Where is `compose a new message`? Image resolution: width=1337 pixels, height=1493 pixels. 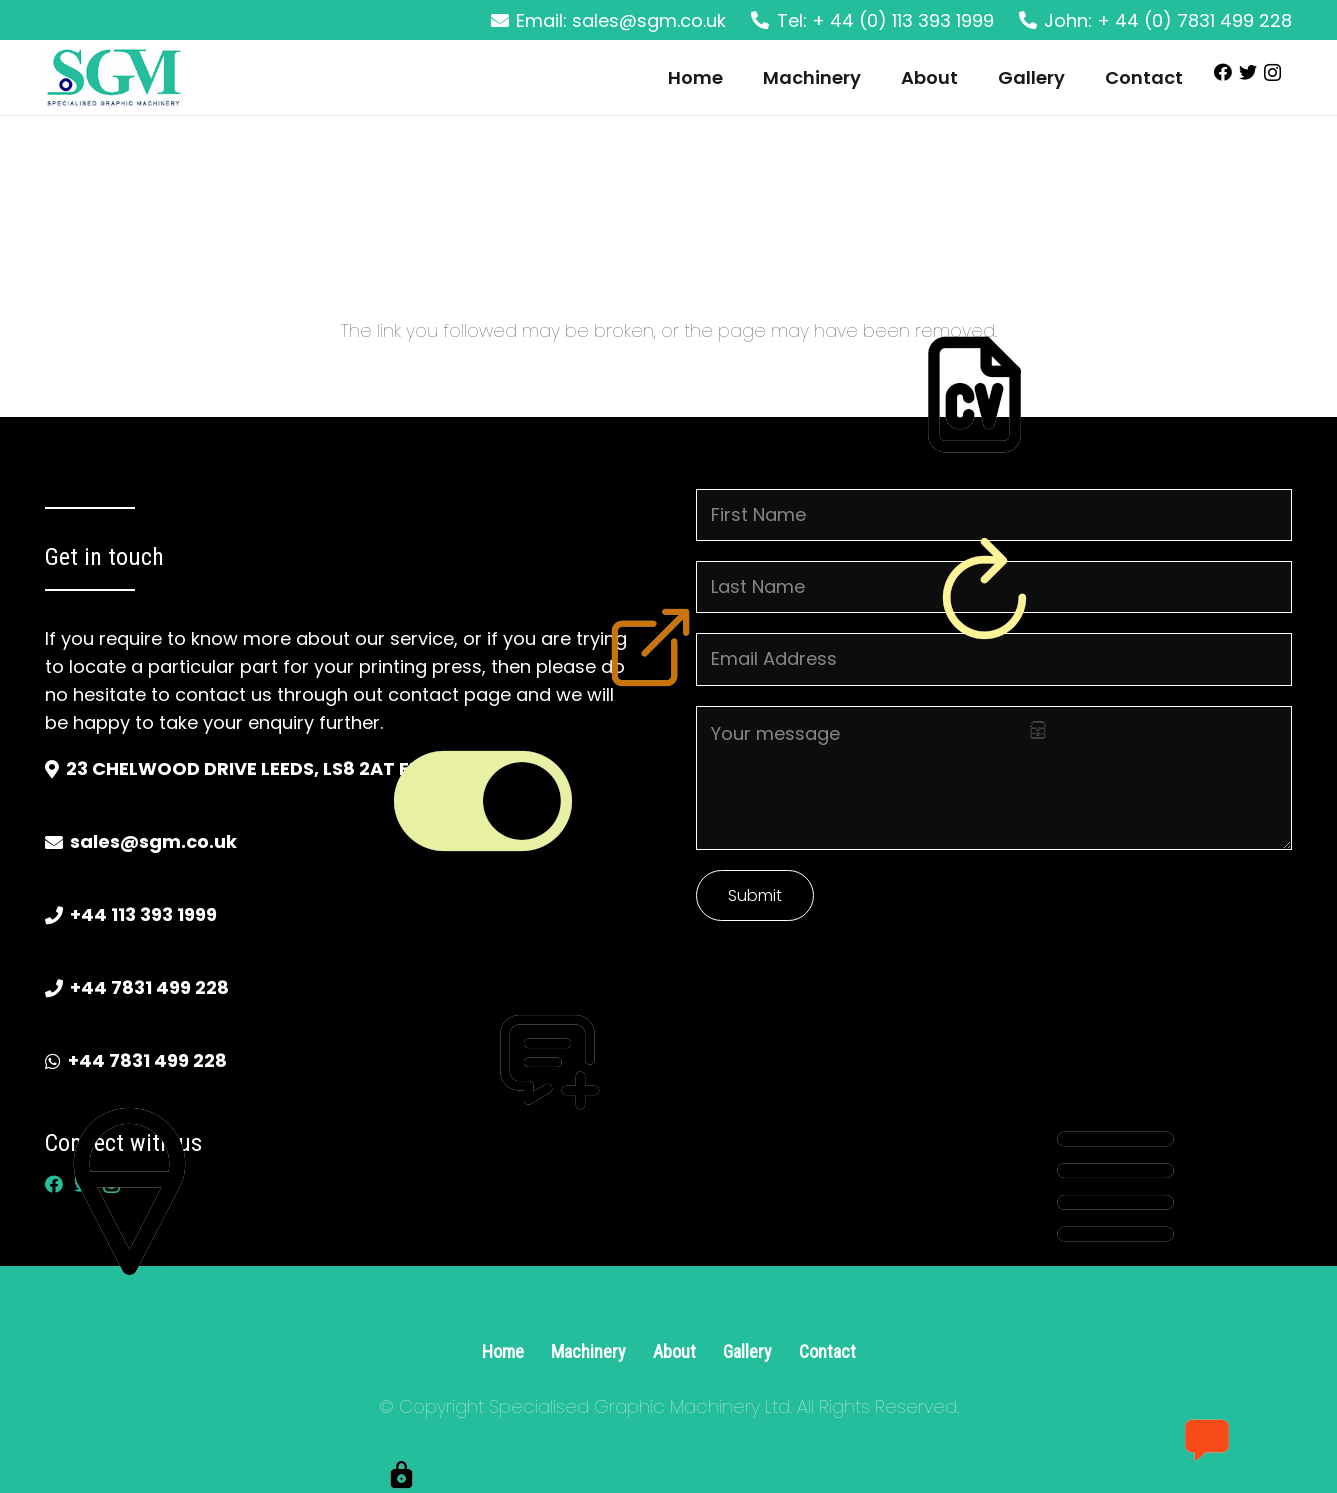 compose a new message is located at coordinates (547, 1057).